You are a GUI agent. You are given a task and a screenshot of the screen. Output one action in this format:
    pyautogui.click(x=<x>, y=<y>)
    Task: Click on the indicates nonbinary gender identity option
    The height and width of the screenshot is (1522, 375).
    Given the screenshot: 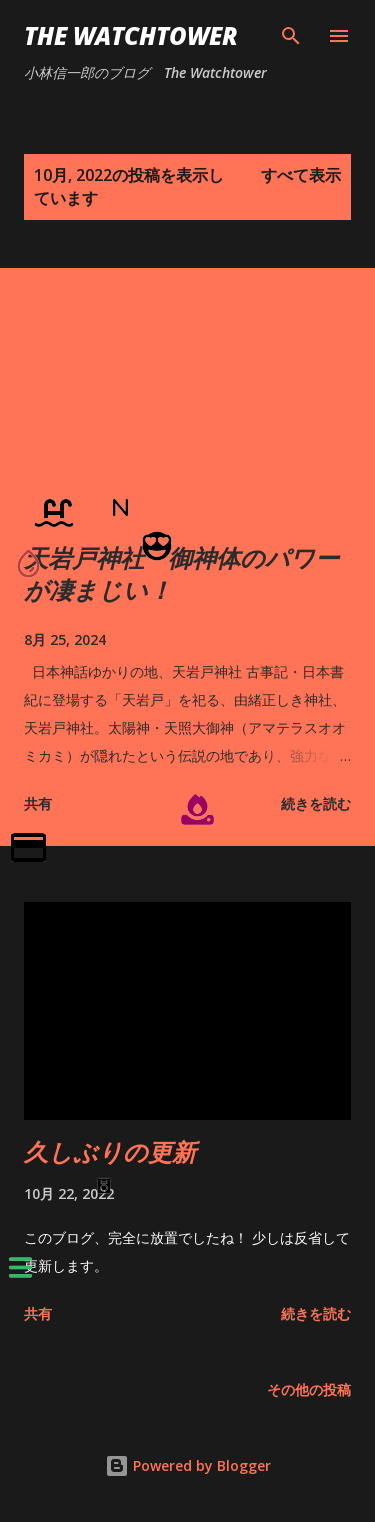 What is the action you would take?
    pyautogui.click(x=104, y=1186)
    